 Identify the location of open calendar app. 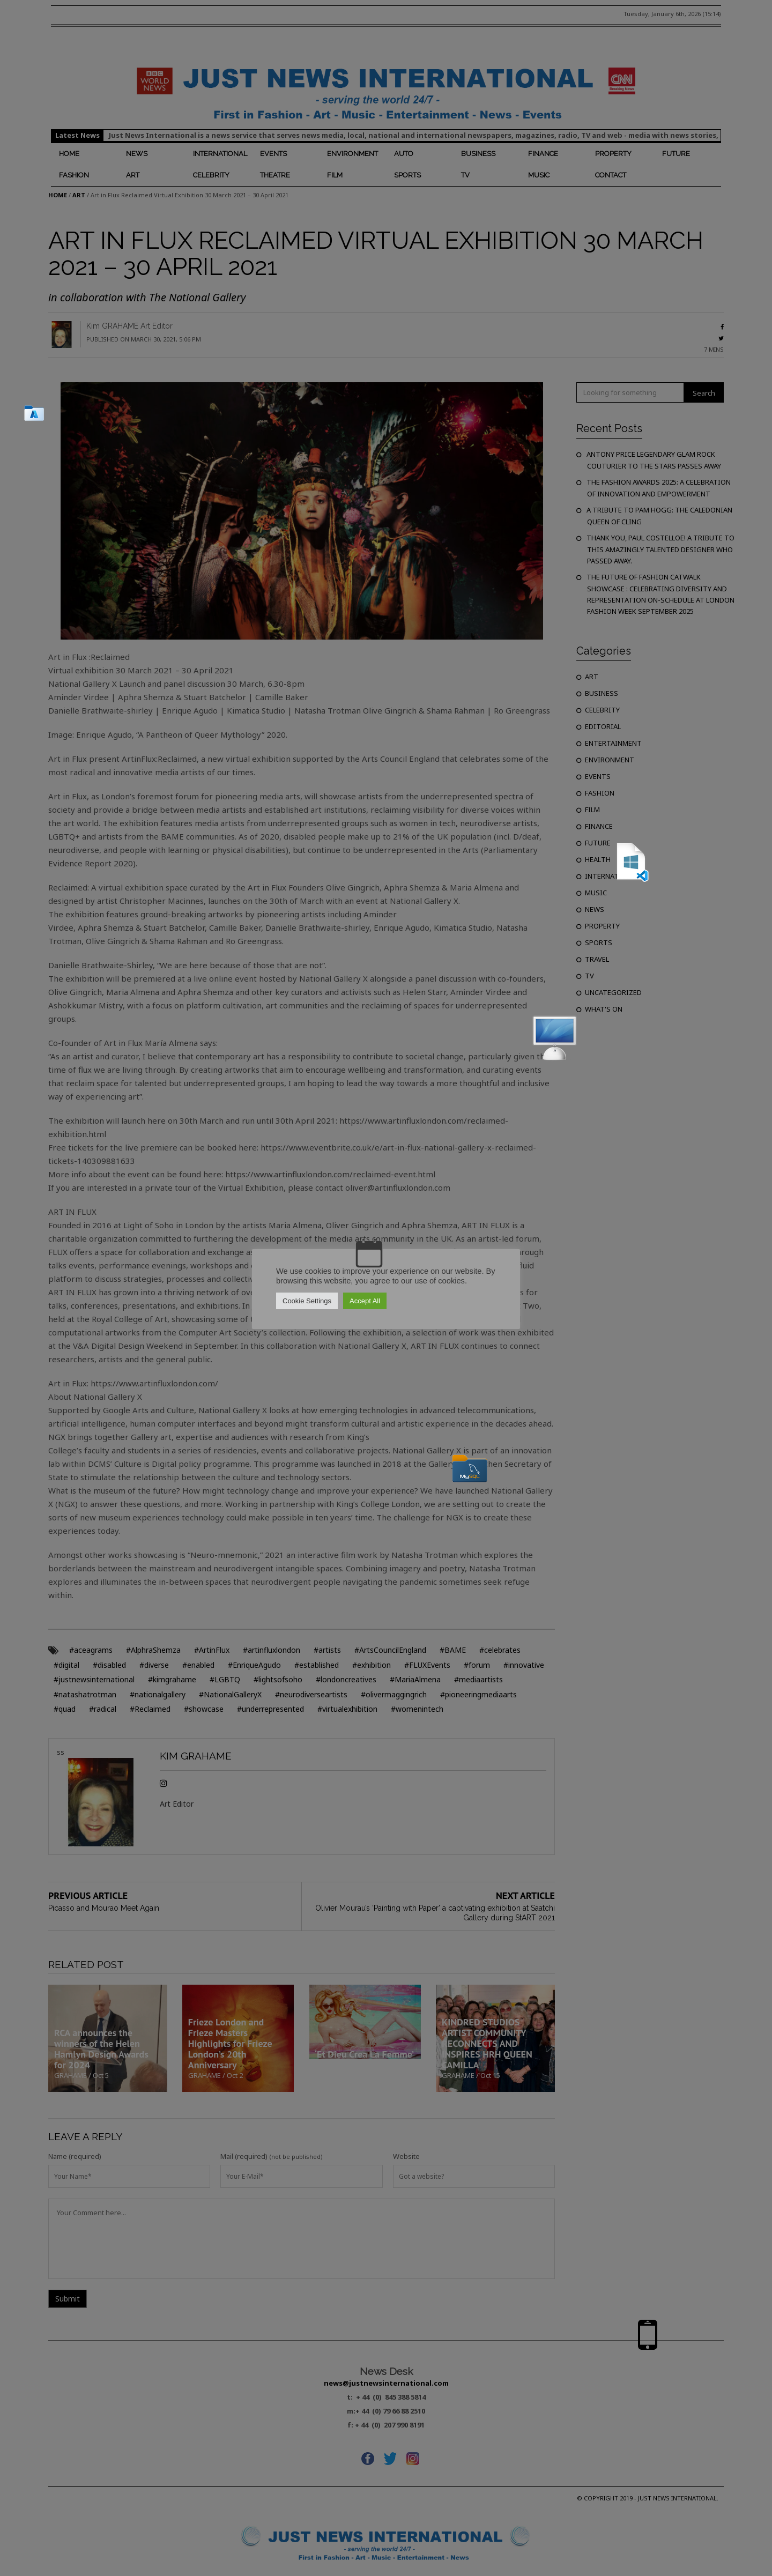
(369, 1254).